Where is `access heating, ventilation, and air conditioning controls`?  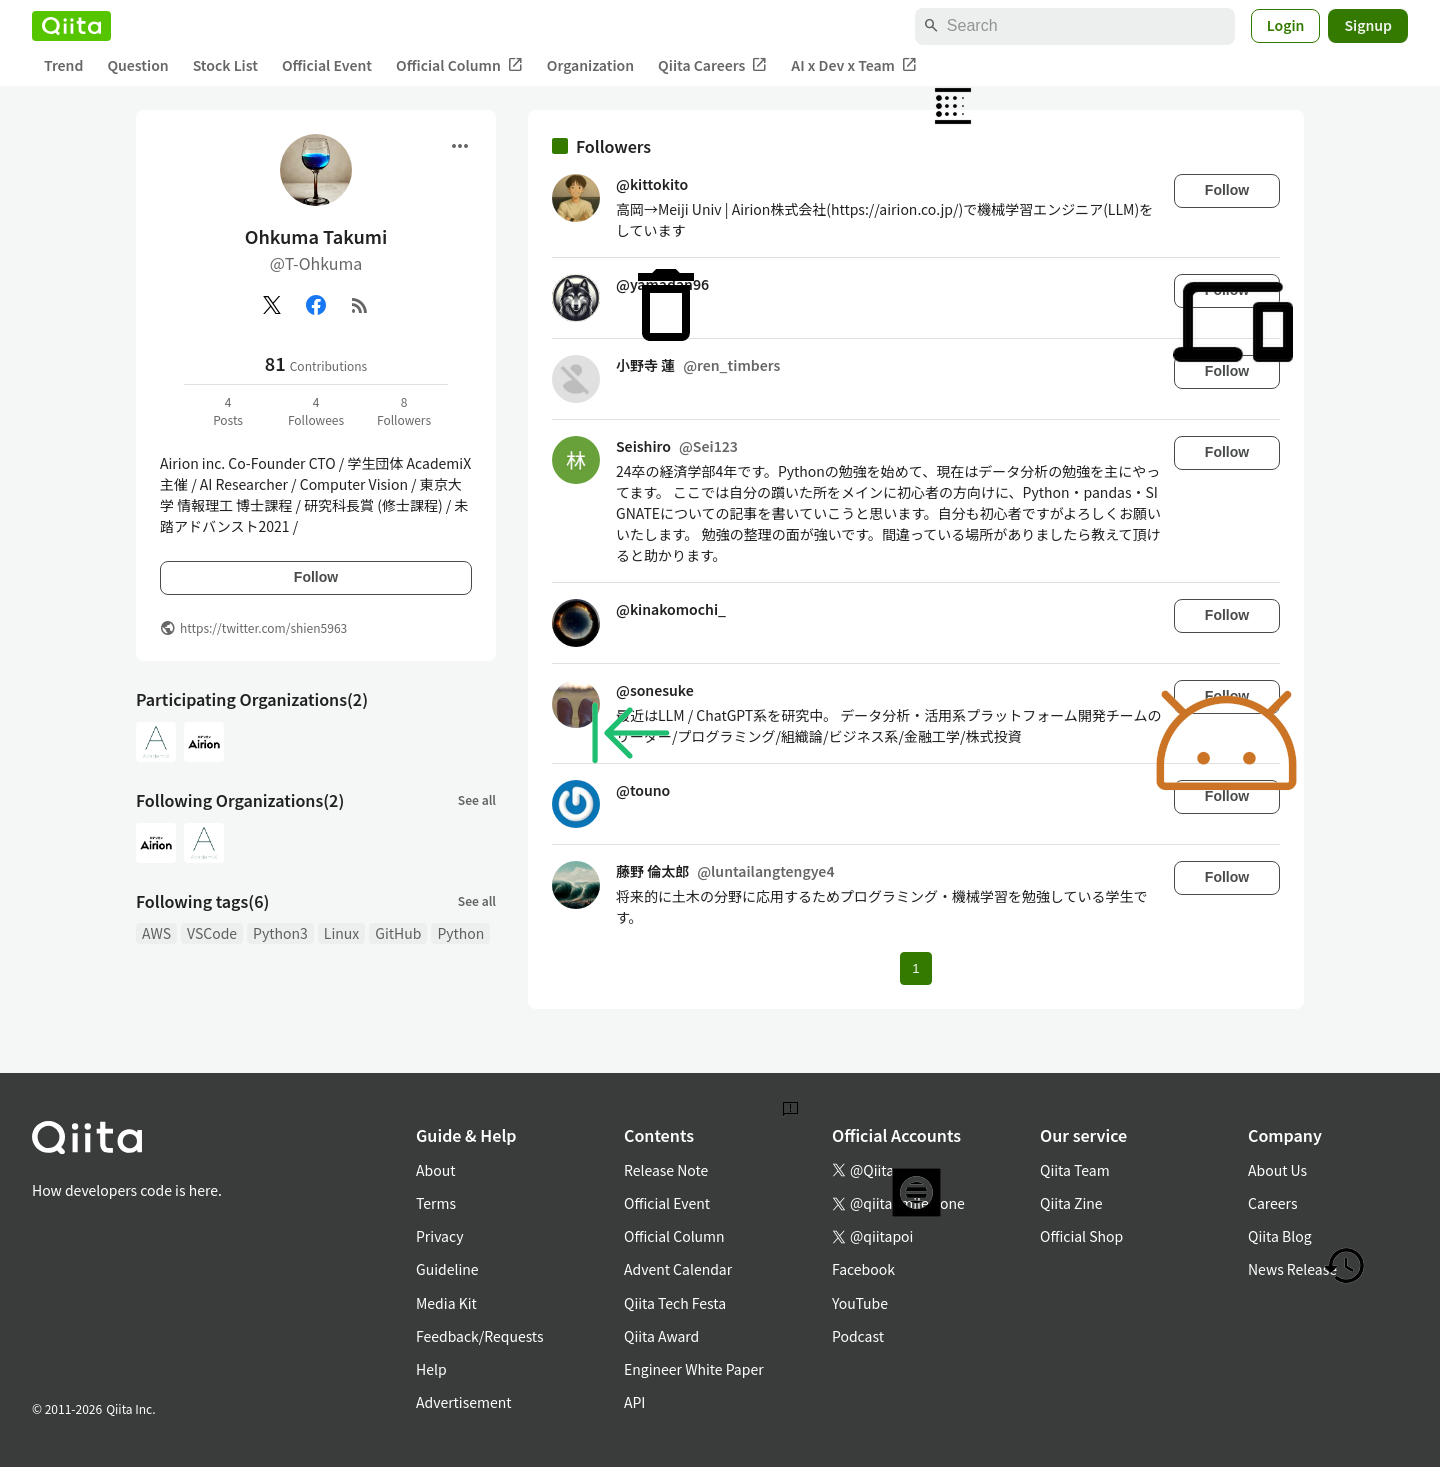 access heating, ventilation, and air conditioning controls is located at coordinates (916, 1192).